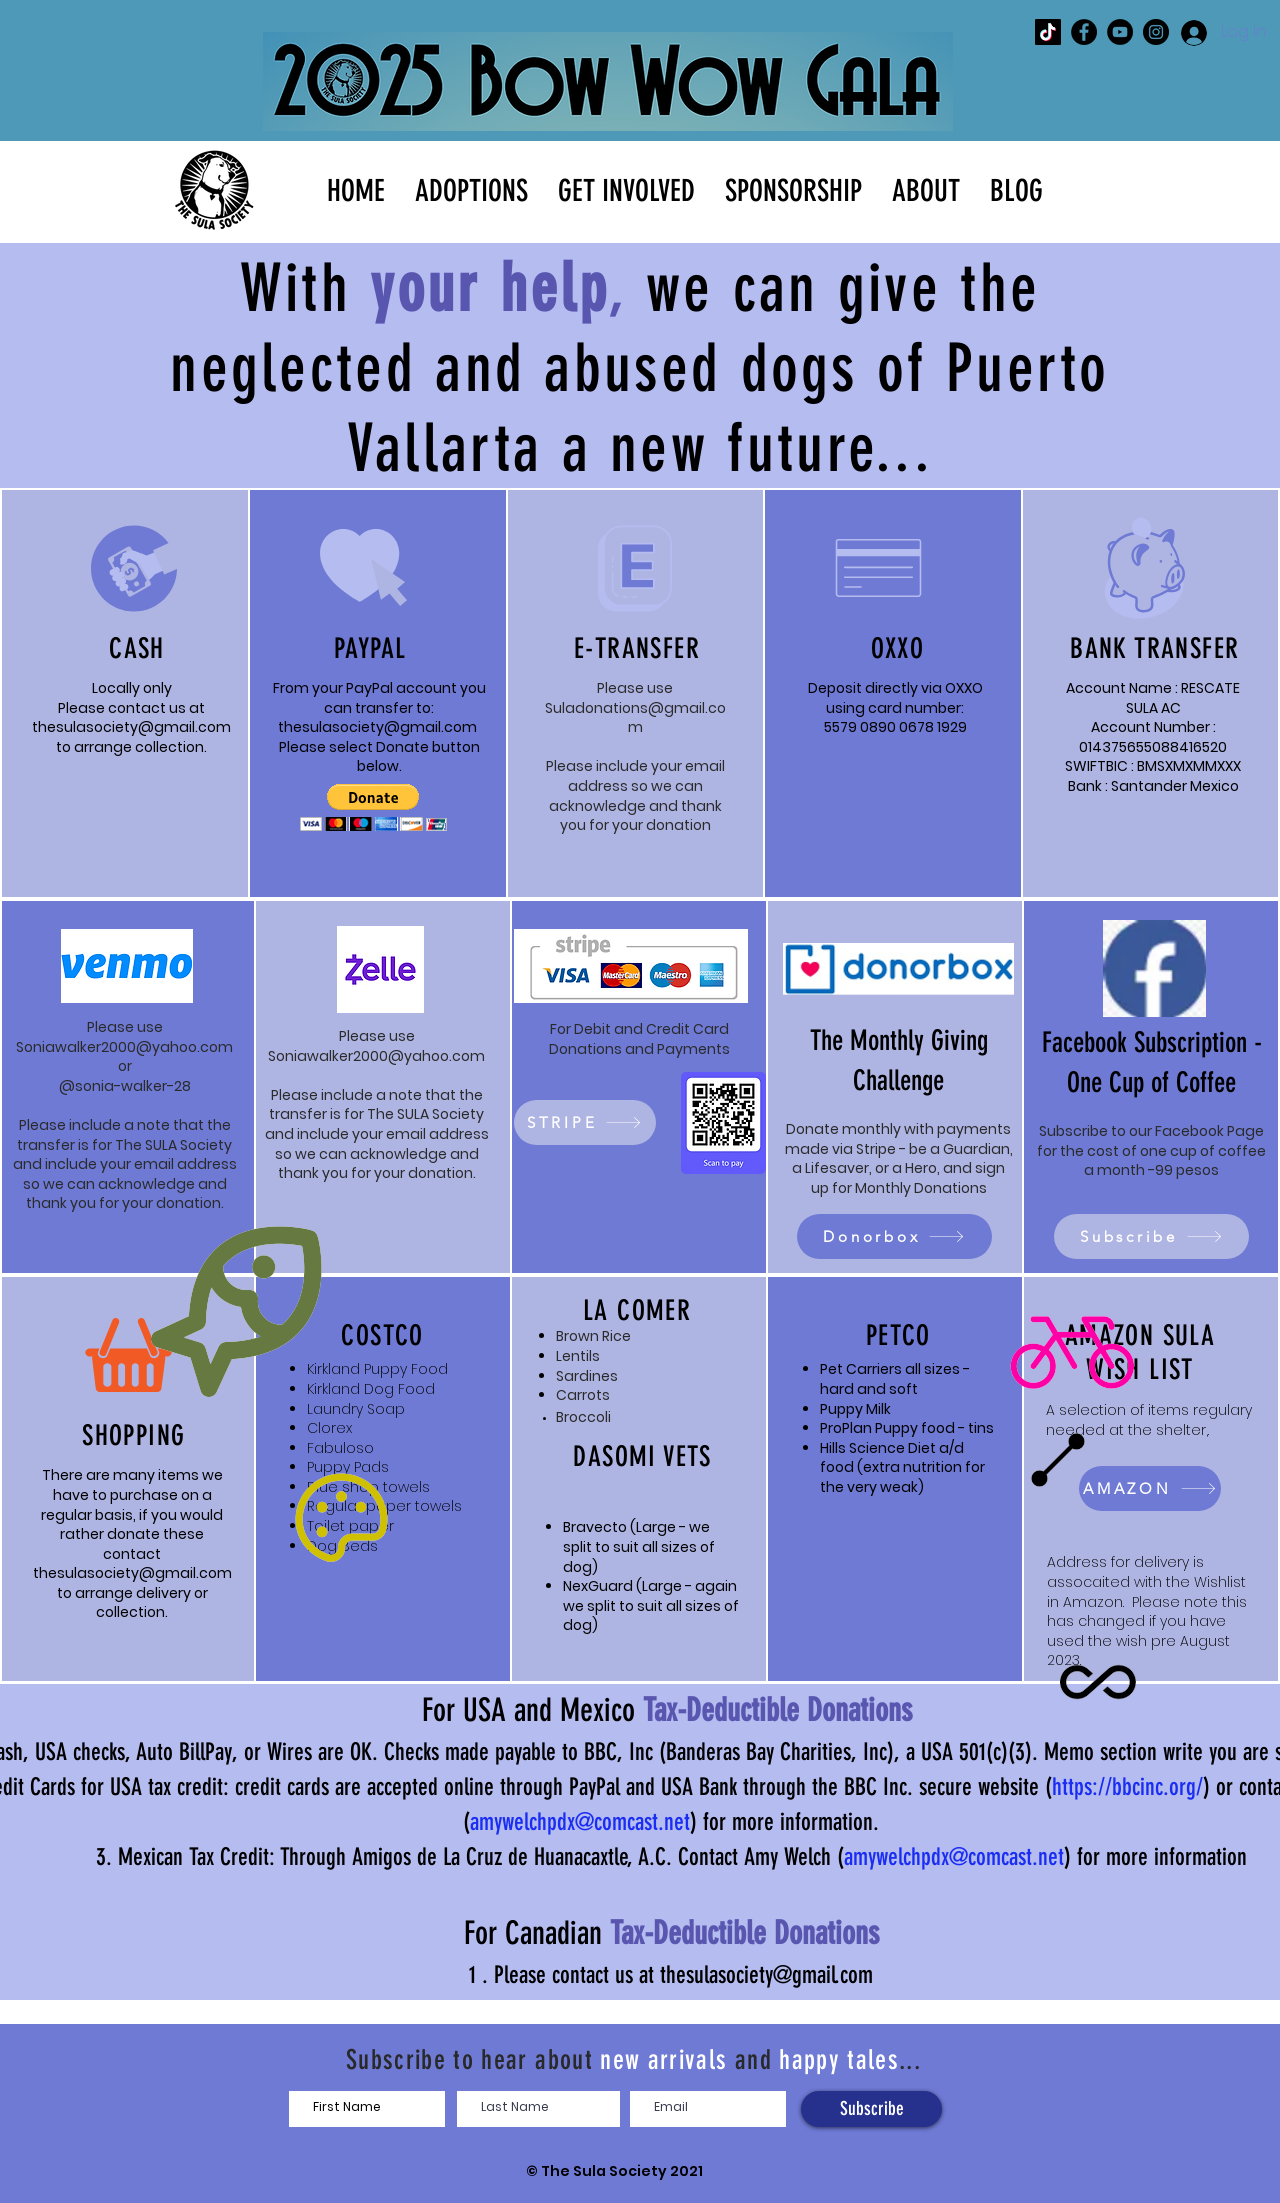  I want to click on access bike rental or cycling options, so click(1072, 1350).